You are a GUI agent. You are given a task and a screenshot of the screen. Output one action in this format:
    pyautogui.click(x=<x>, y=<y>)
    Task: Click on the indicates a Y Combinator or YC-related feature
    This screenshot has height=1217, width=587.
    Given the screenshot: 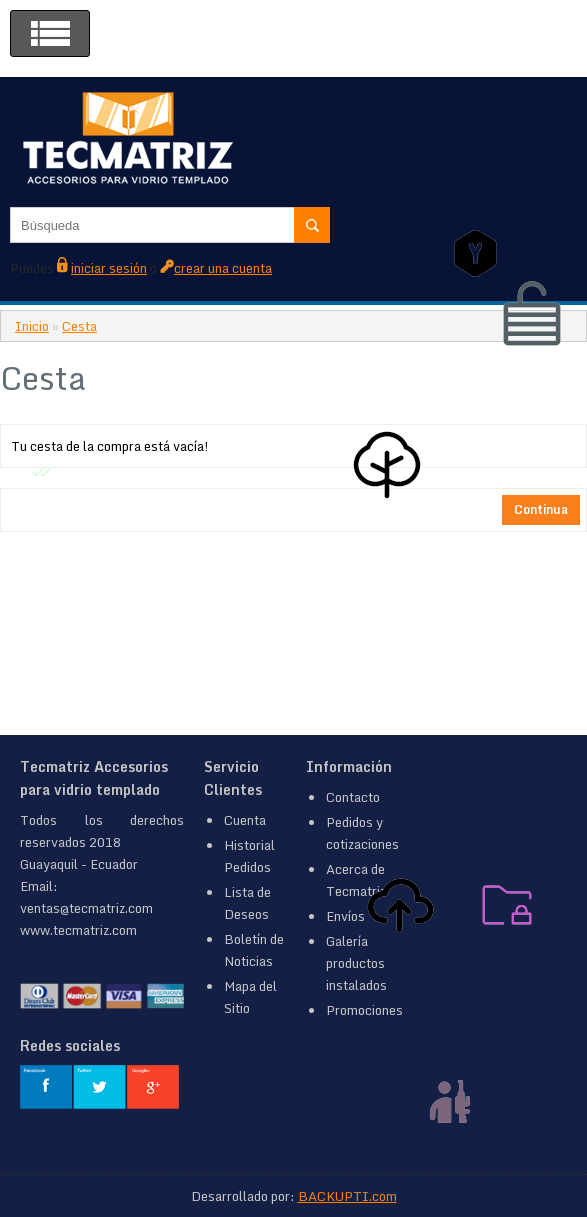 What is the action you would take?
    pyautogui.click(x=475, y=253)
    